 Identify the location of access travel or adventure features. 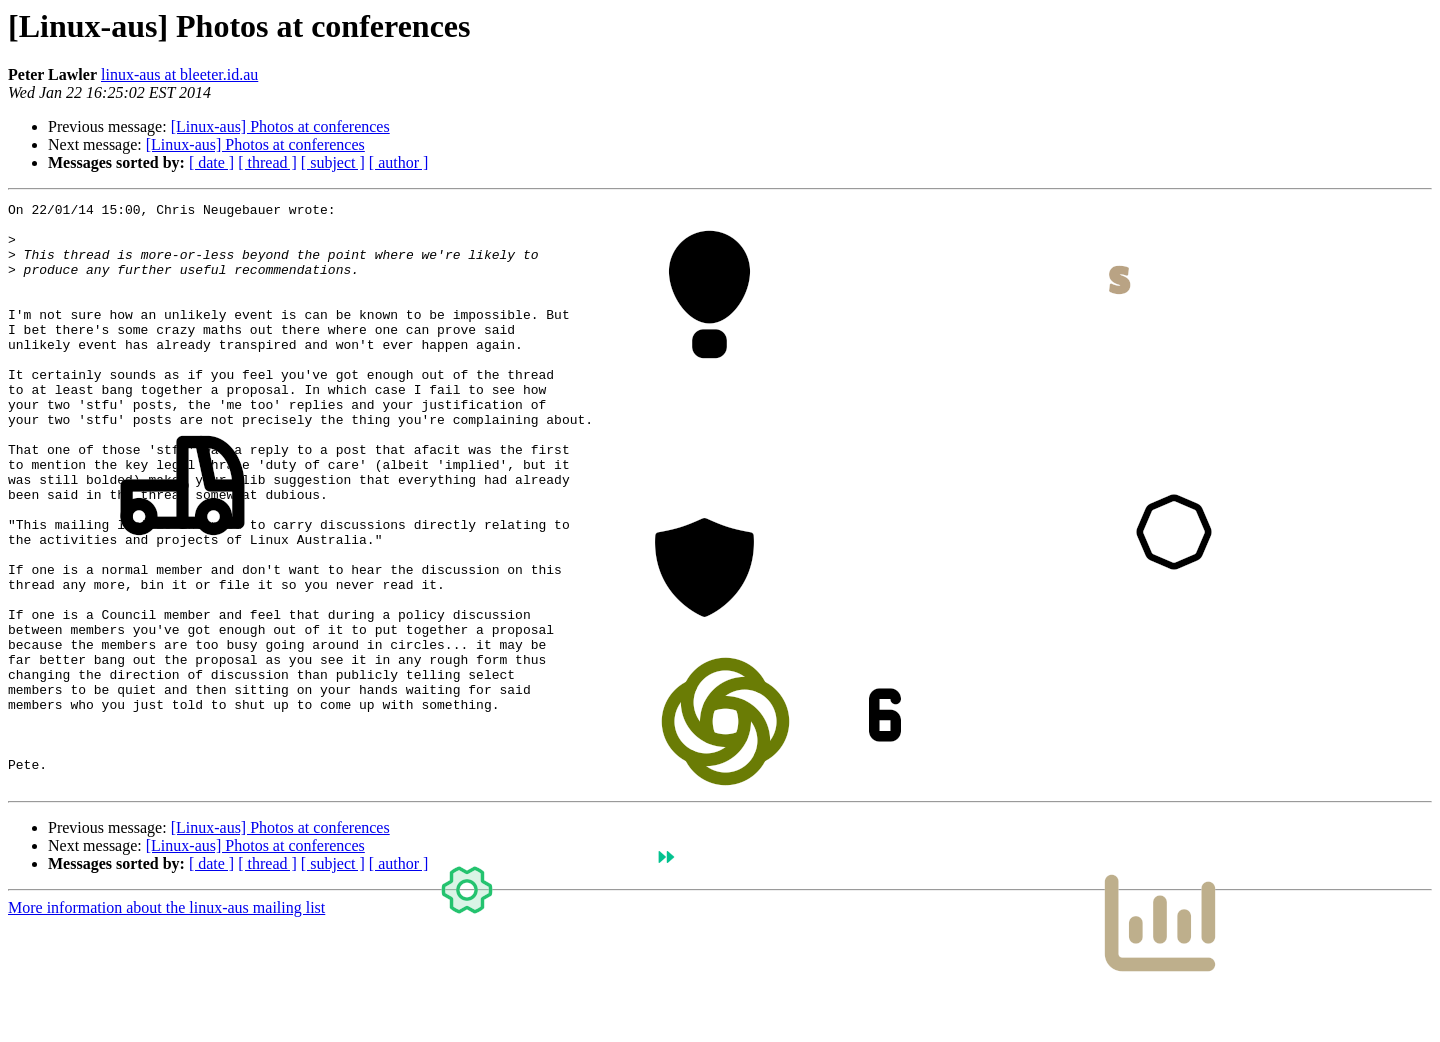
(709, 294).